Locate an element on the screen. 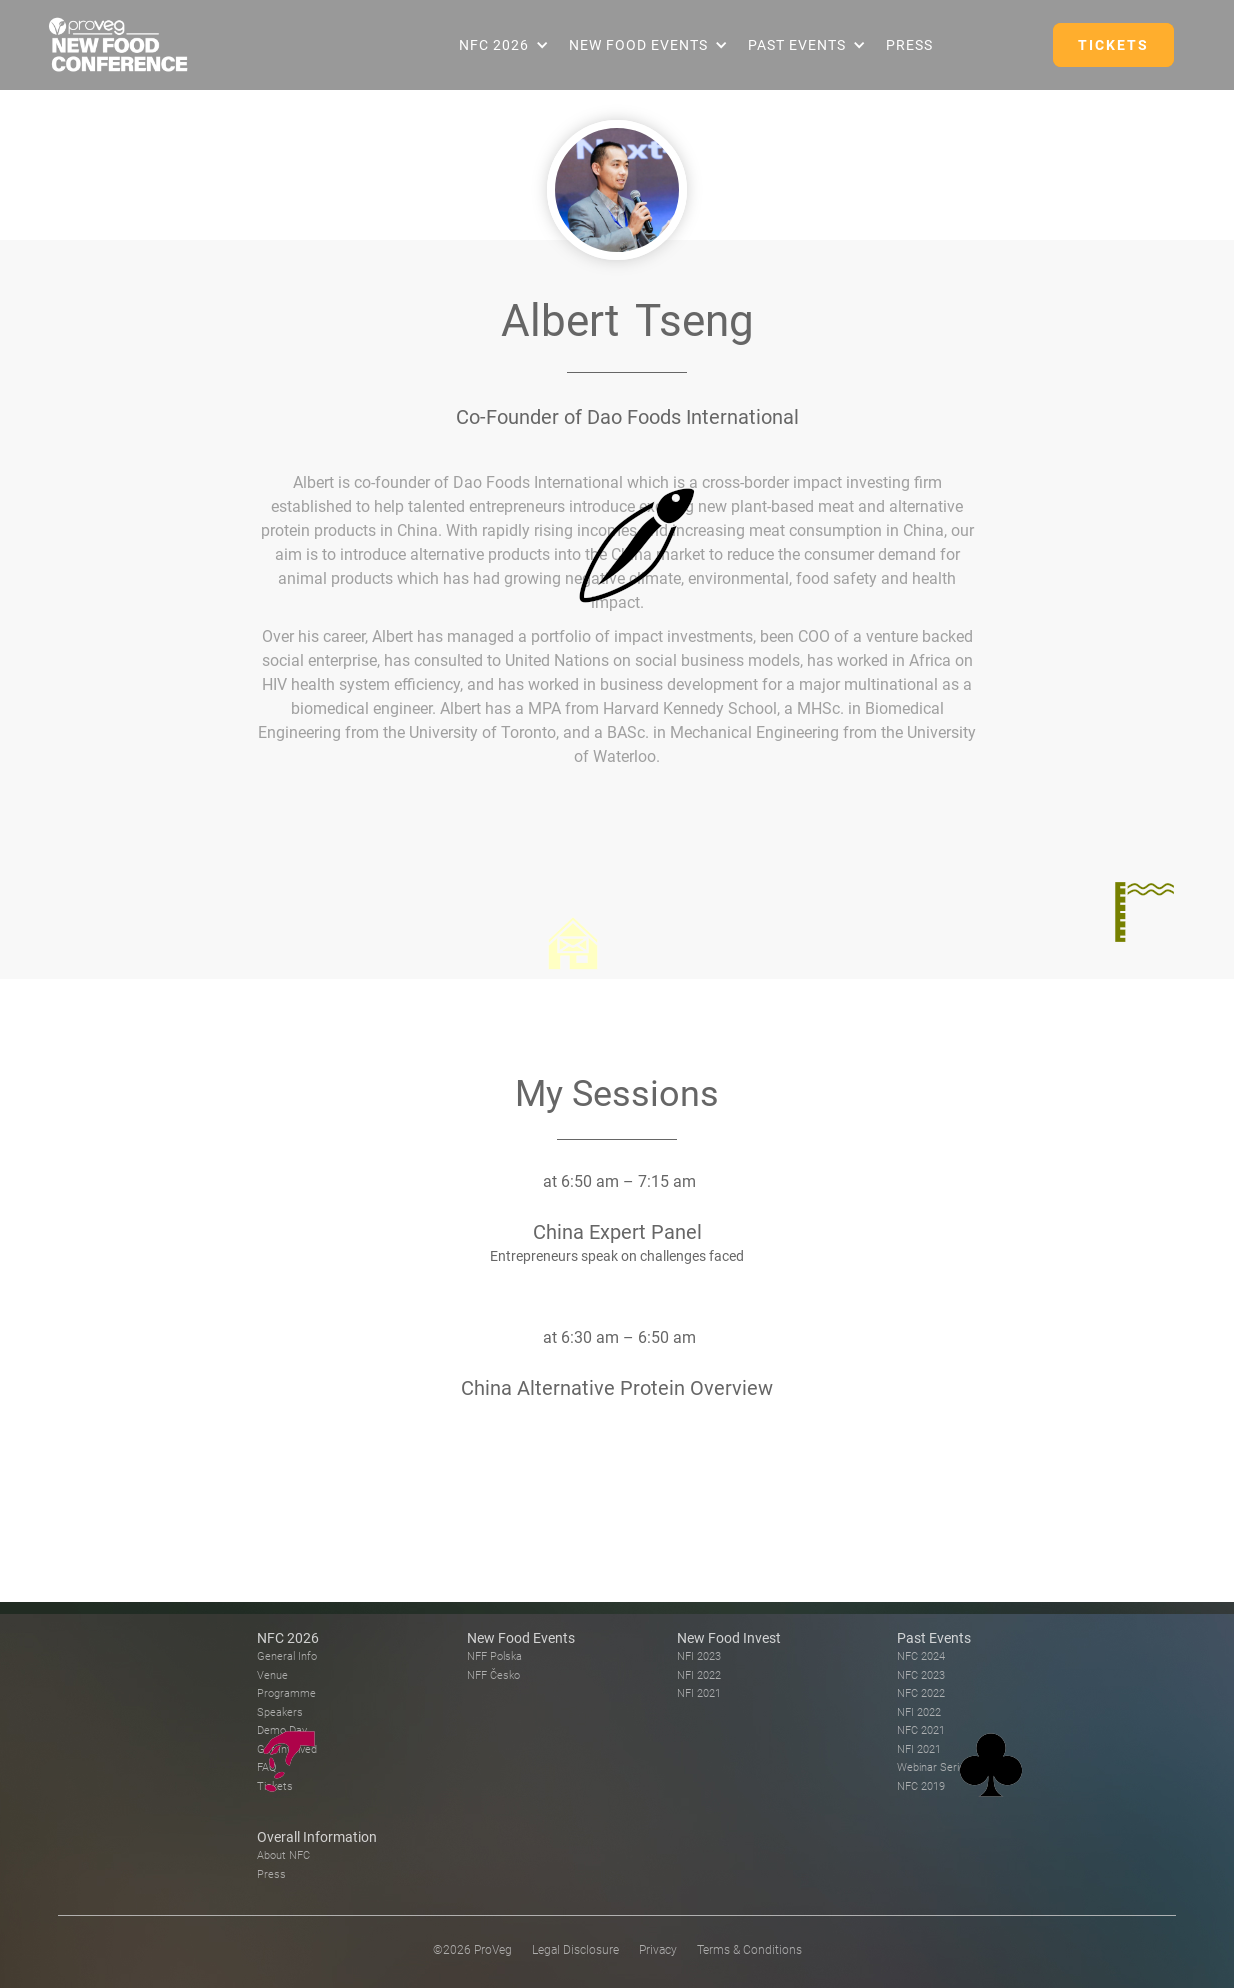 This screenshot has width=1234, height=1988. select clubs suit in a card game is located at coordinates (991, 1765).